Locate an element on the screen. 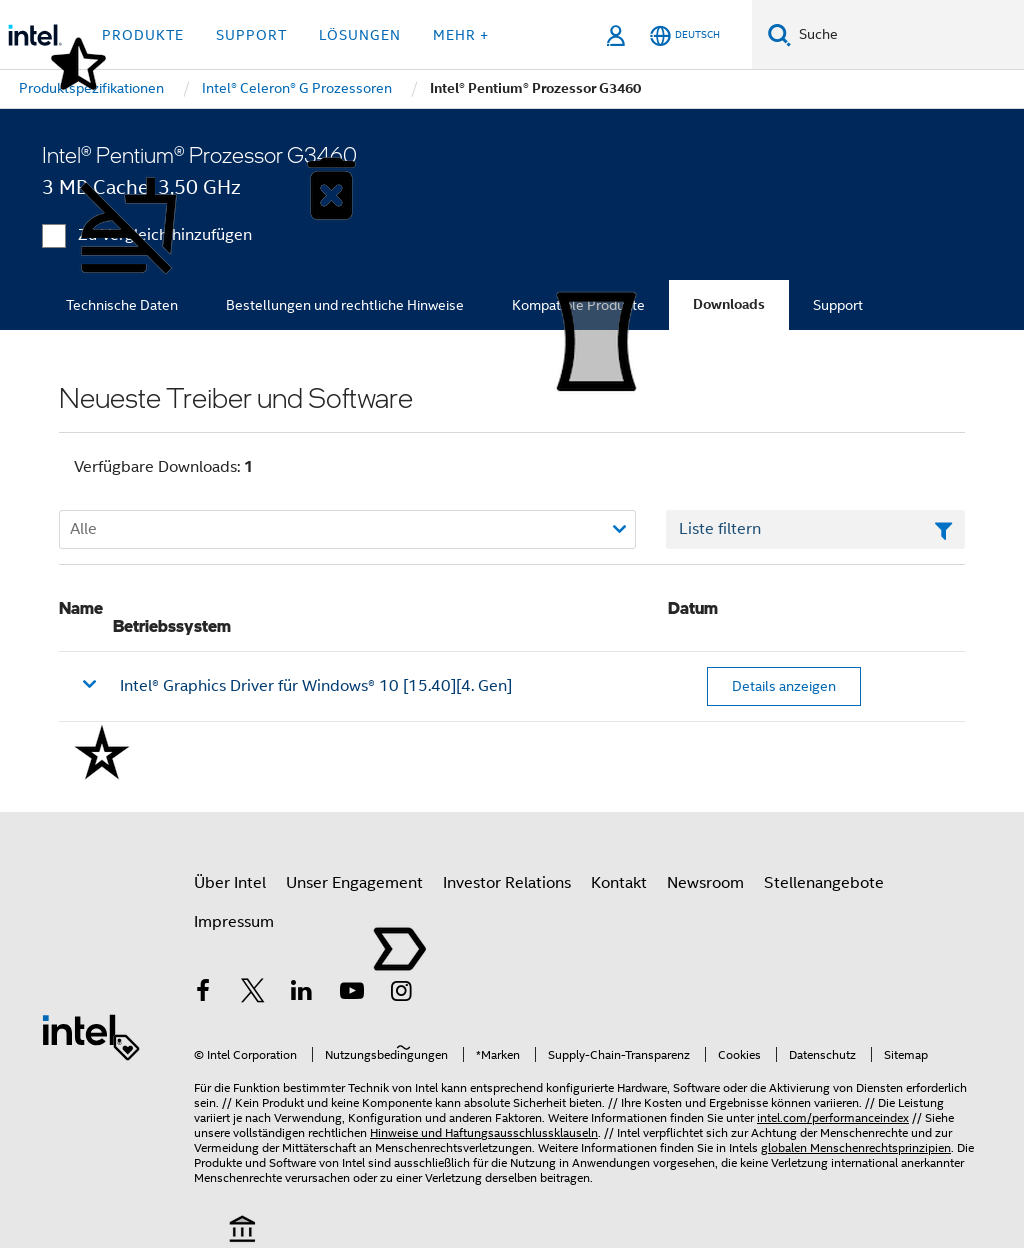 Image resolution: width=1024 pixels, height=1248 pixels. access banking or financial services is located at coordinates (243, 1230).